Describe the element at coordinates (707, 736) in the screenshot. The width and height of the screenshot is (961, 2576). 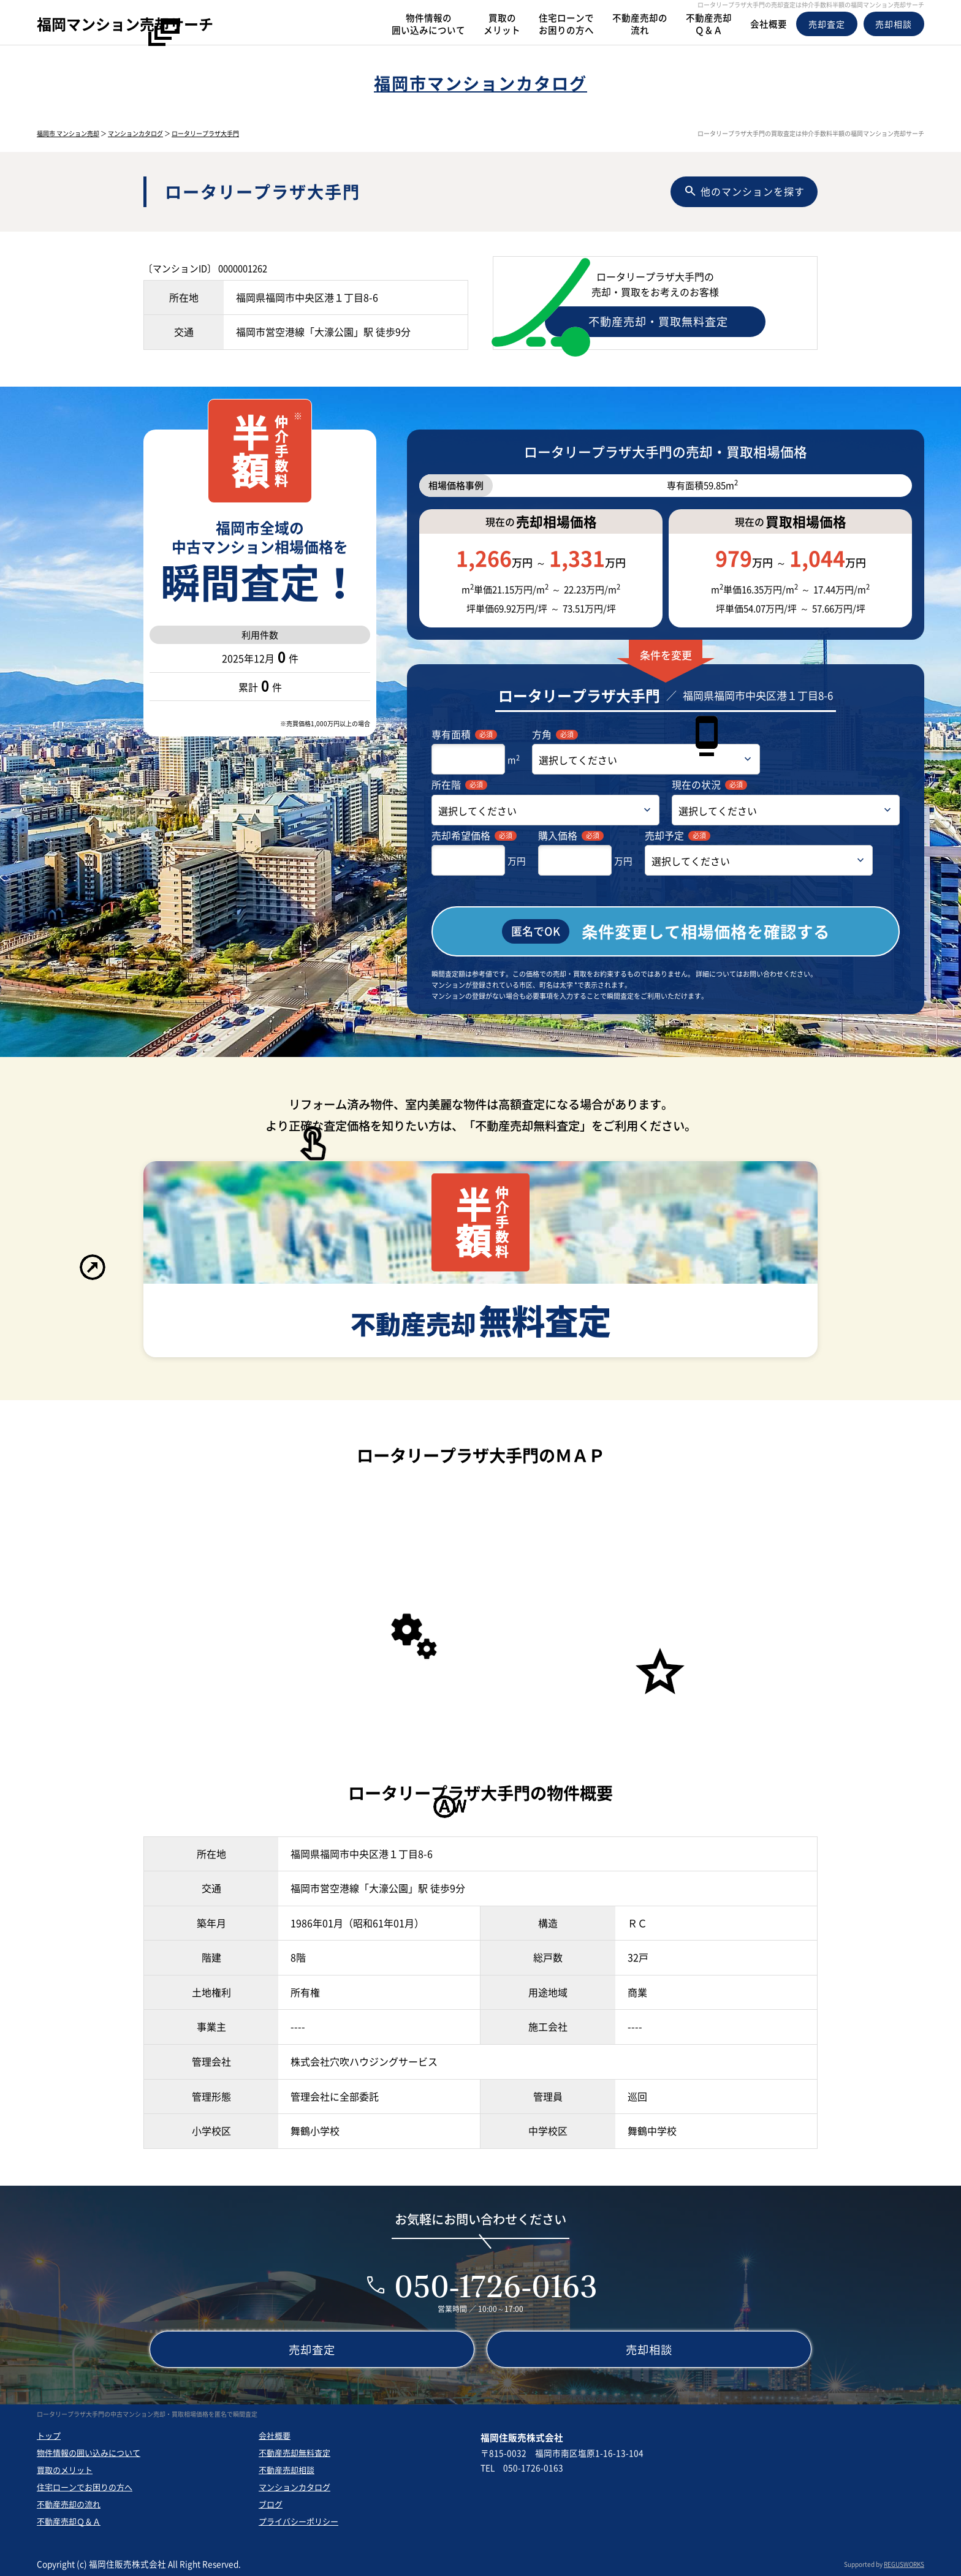
I see `dock your device to a charging station` at that location.